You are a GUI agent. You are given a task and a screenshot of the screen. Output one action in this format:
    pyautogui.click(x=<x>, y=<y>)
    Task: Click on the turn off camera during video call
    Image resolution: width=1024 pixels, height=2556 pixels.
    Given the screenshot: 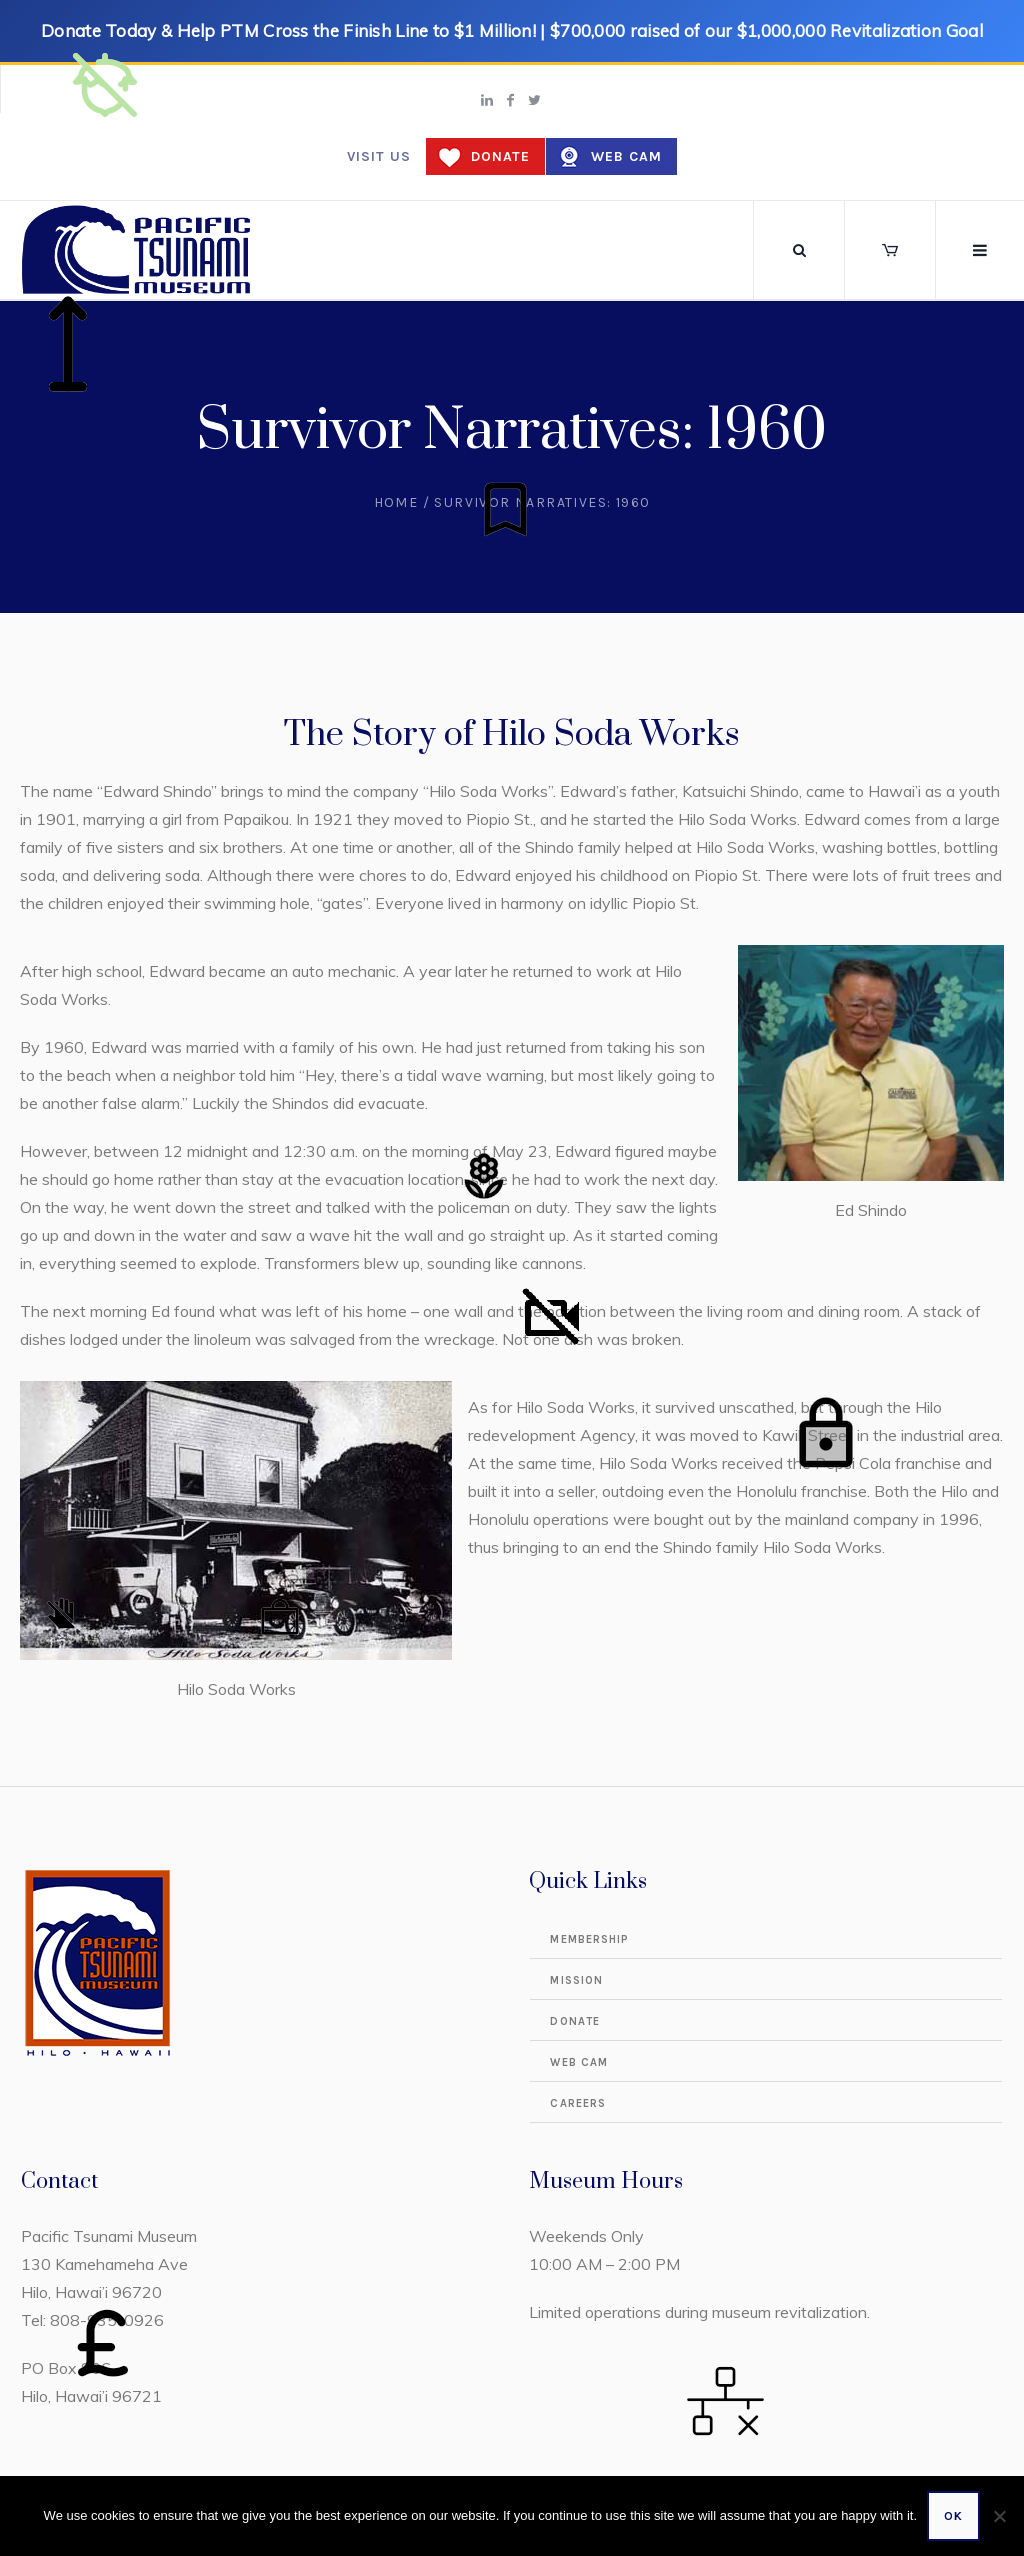 What is the action you would take?
    pyautogui.click(x=552, y=1318)
    